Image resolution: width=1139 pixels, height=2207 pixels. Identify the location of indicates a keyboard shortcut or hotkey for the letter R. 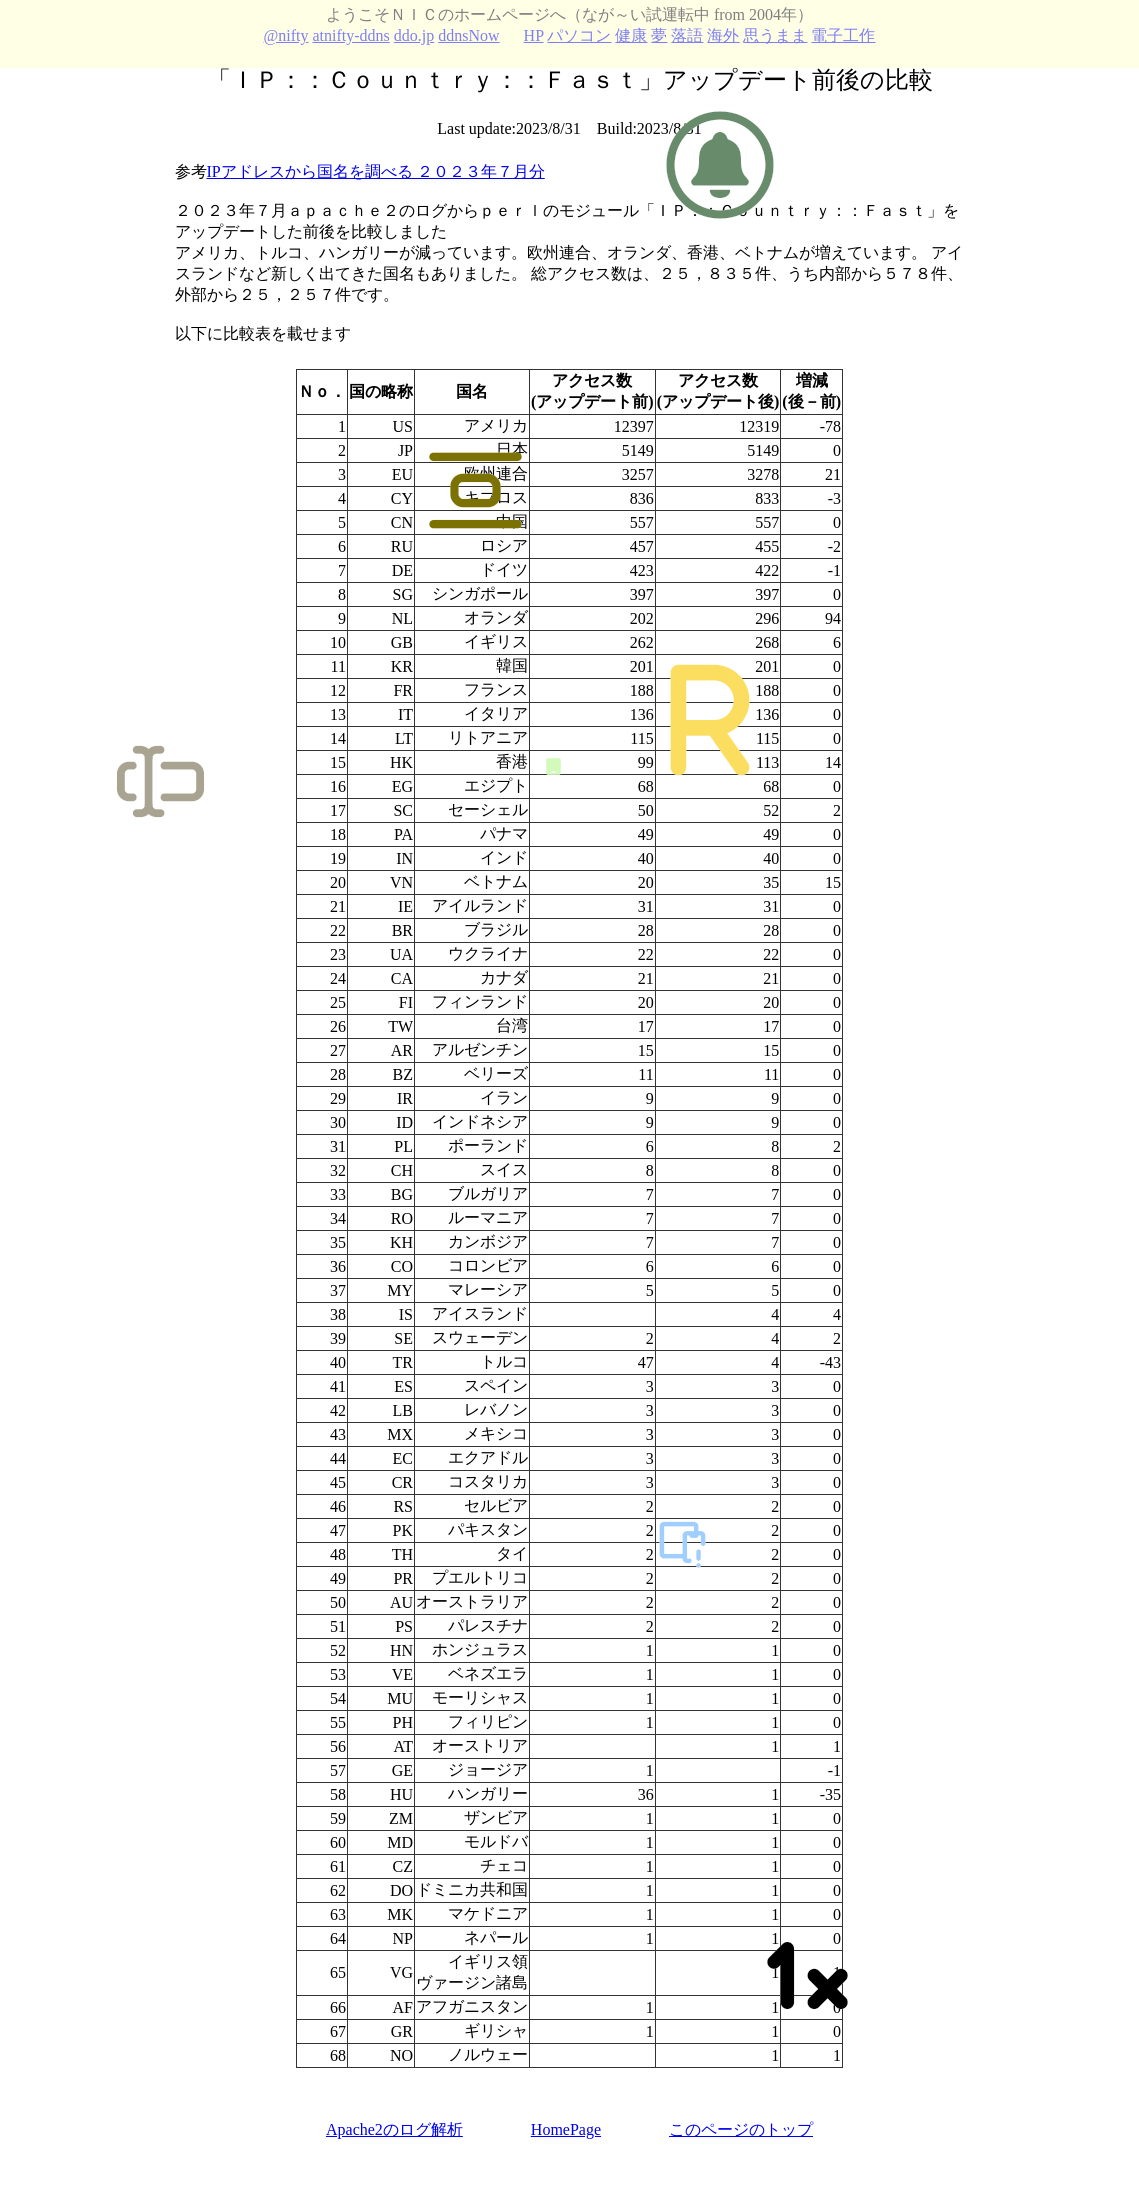
(710, 720).